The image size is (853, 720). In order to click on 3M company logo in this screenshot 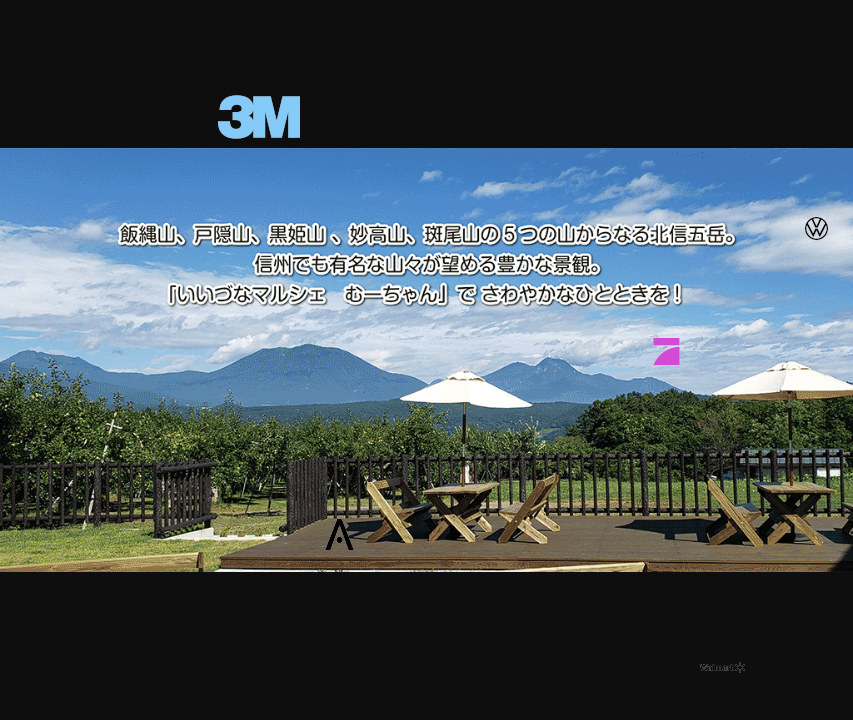, I will do `click(259, 117)`.